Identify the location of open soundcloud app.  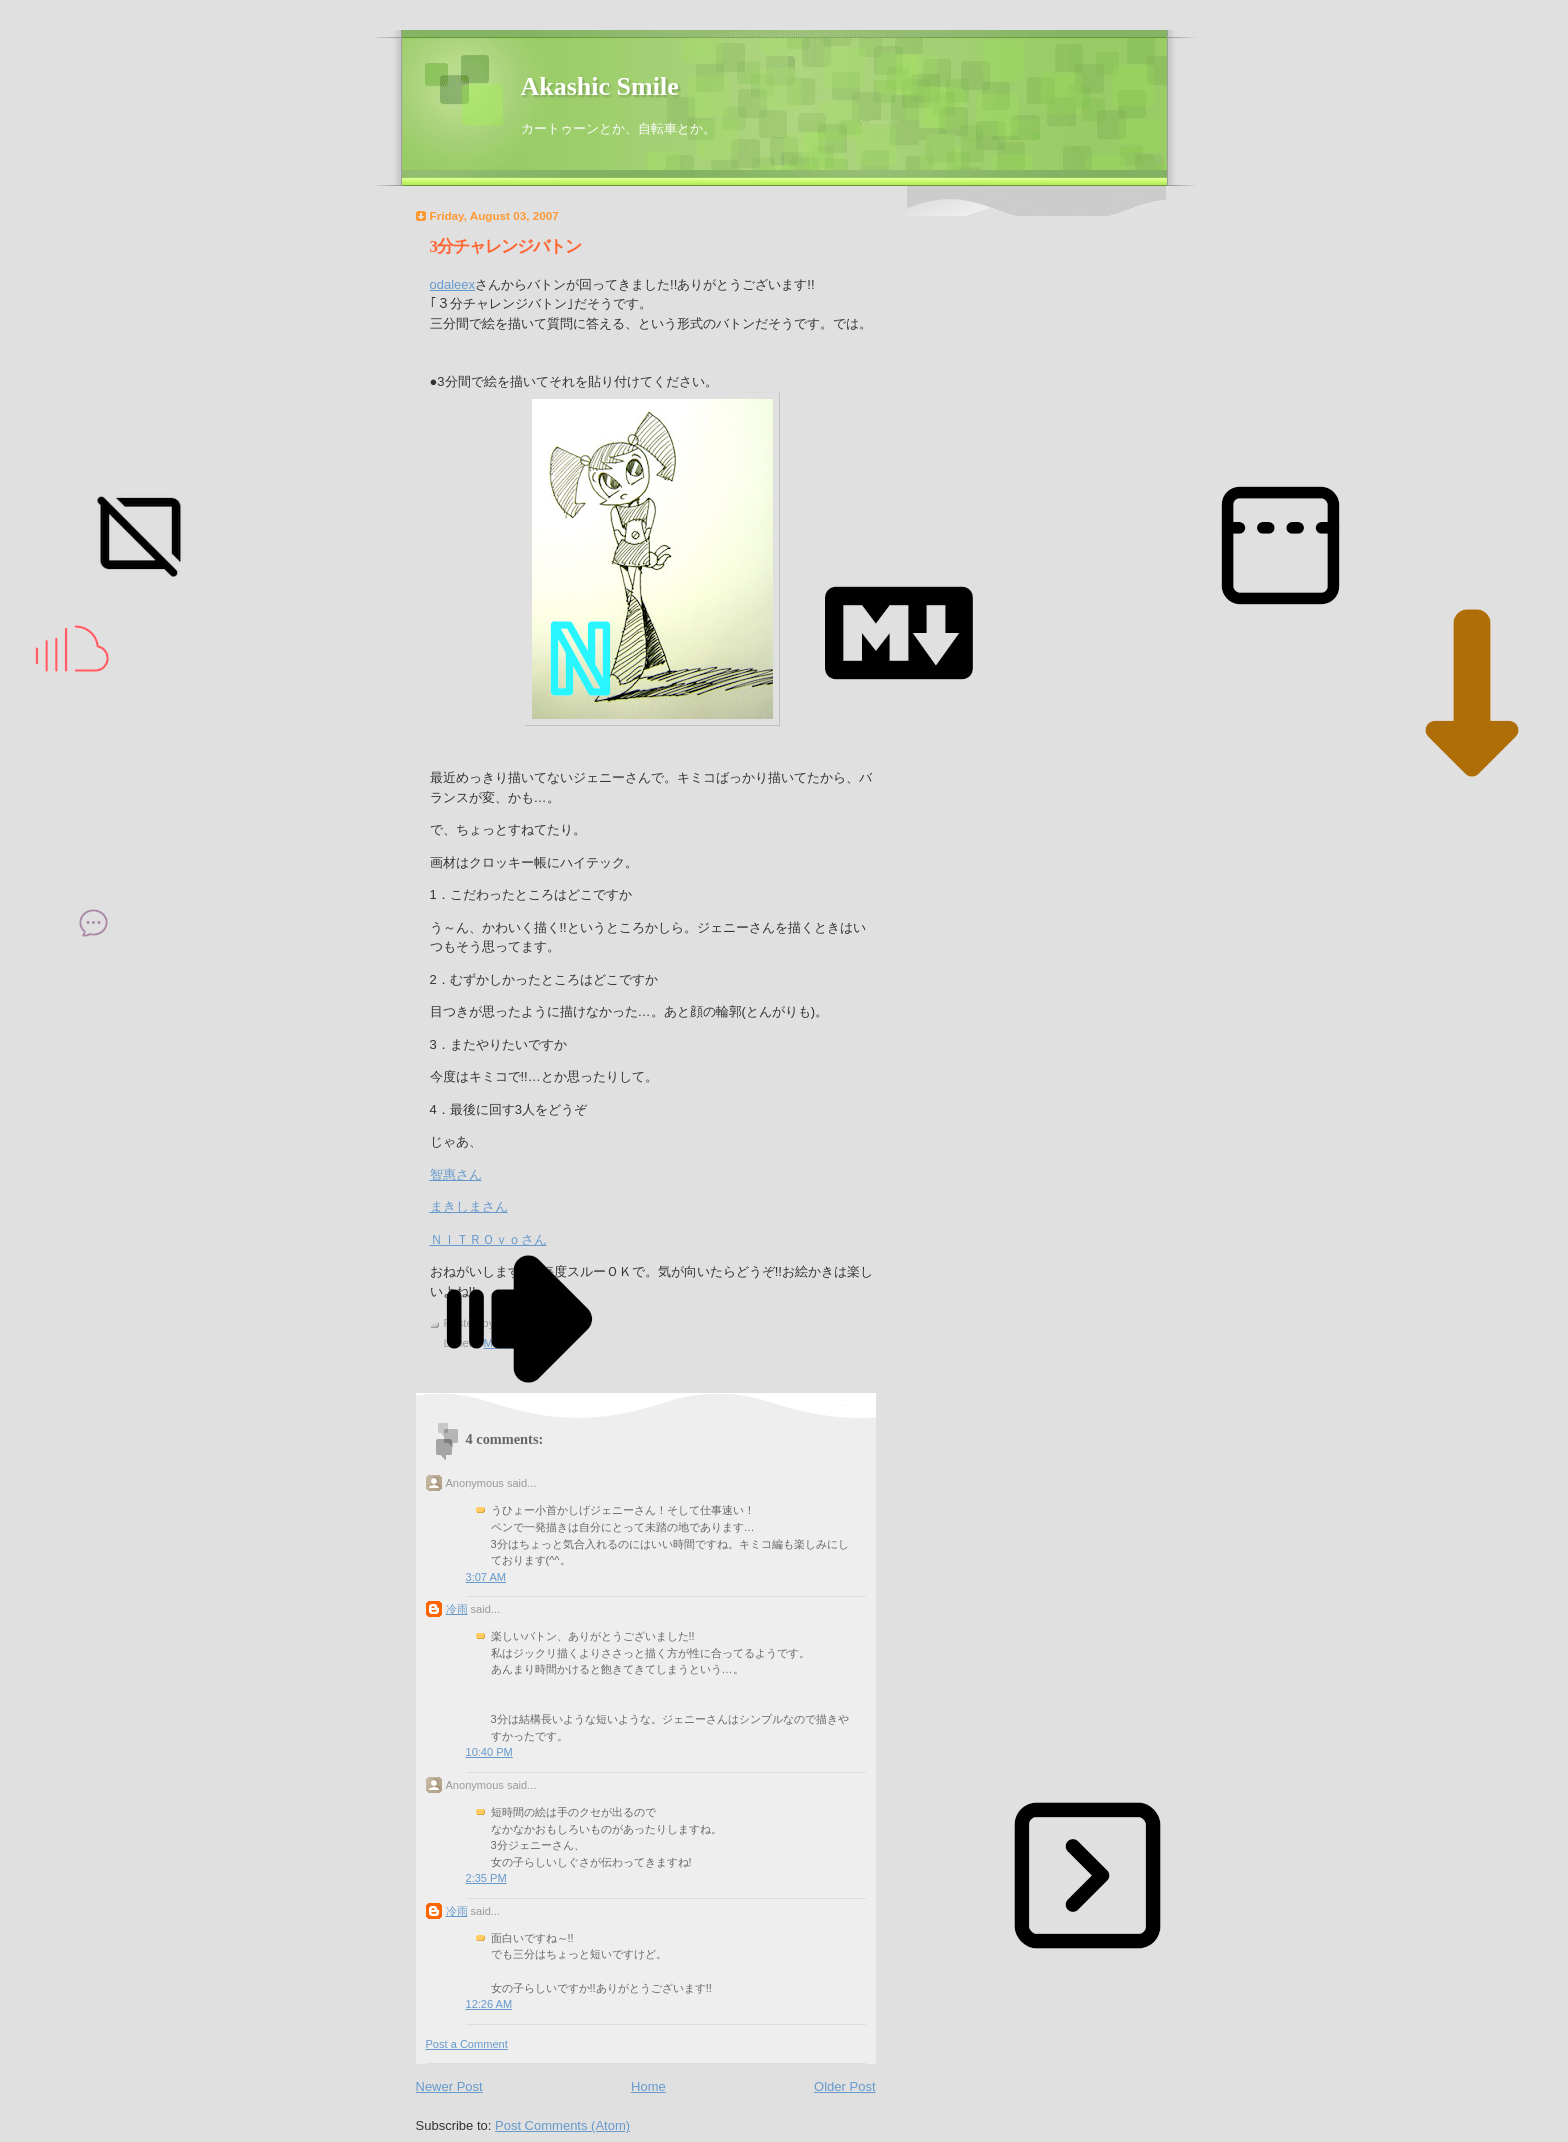
(71, 651).